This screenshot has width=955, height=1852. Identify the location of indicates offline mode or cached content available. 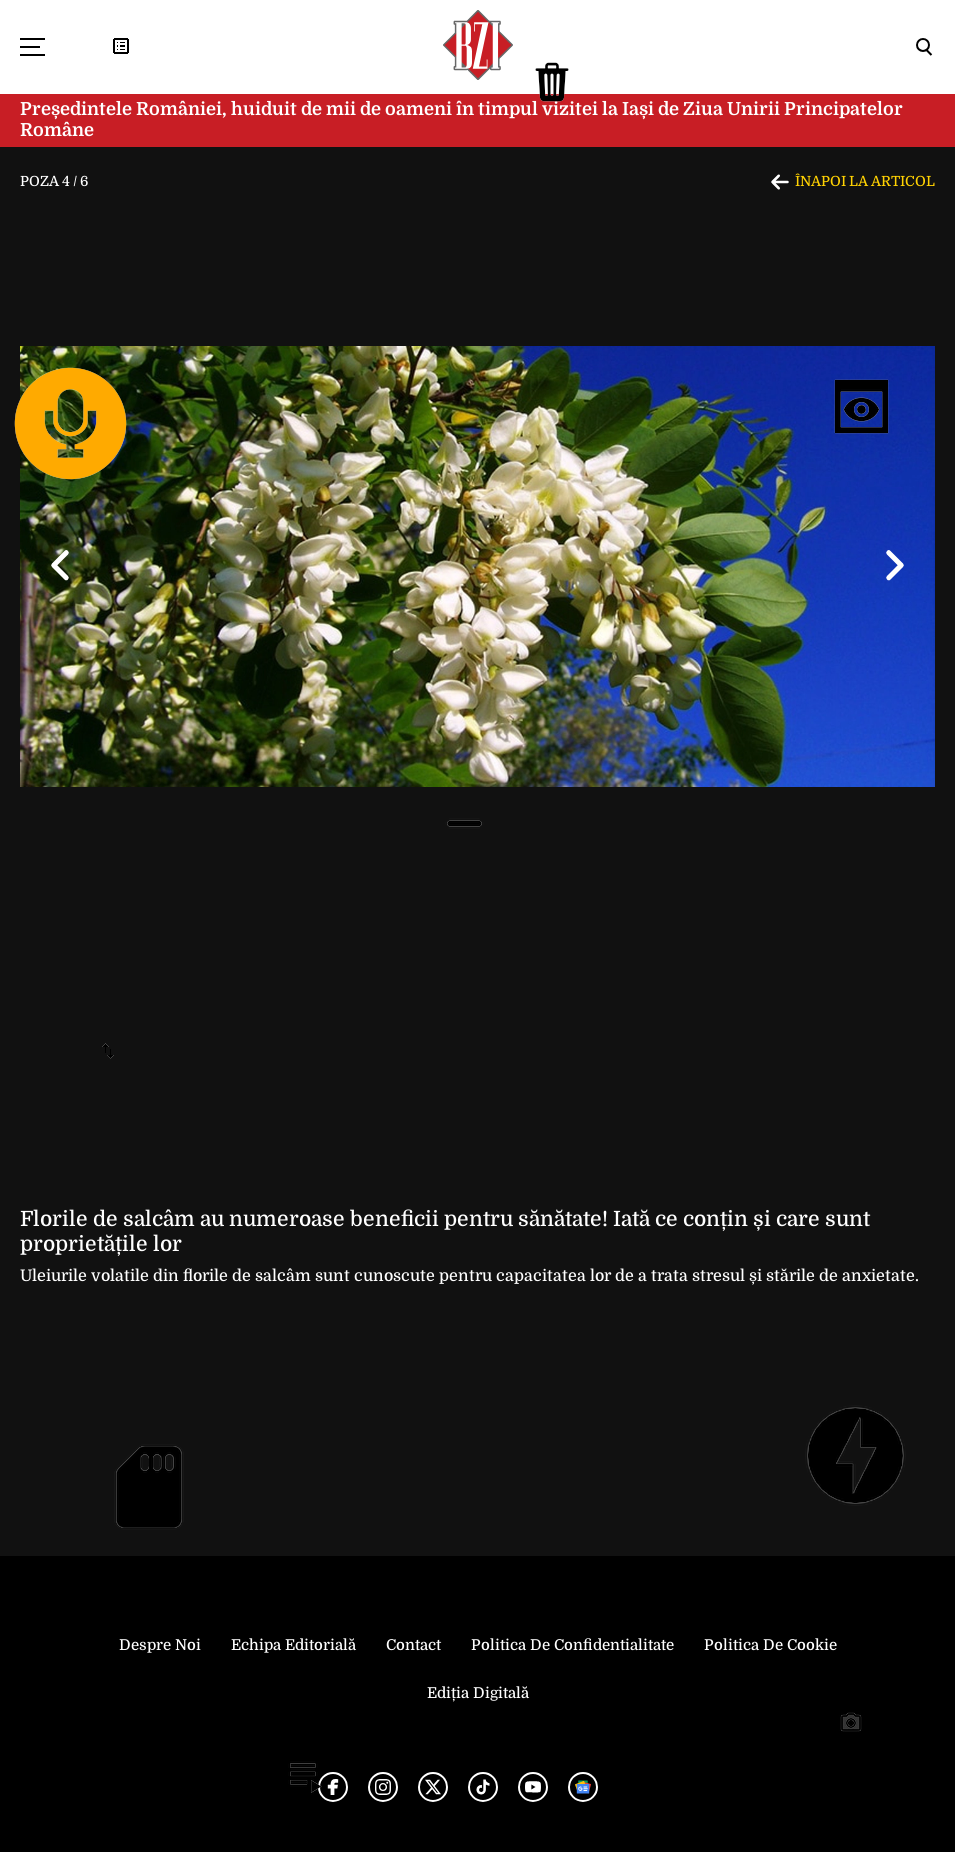
(855, 1455).